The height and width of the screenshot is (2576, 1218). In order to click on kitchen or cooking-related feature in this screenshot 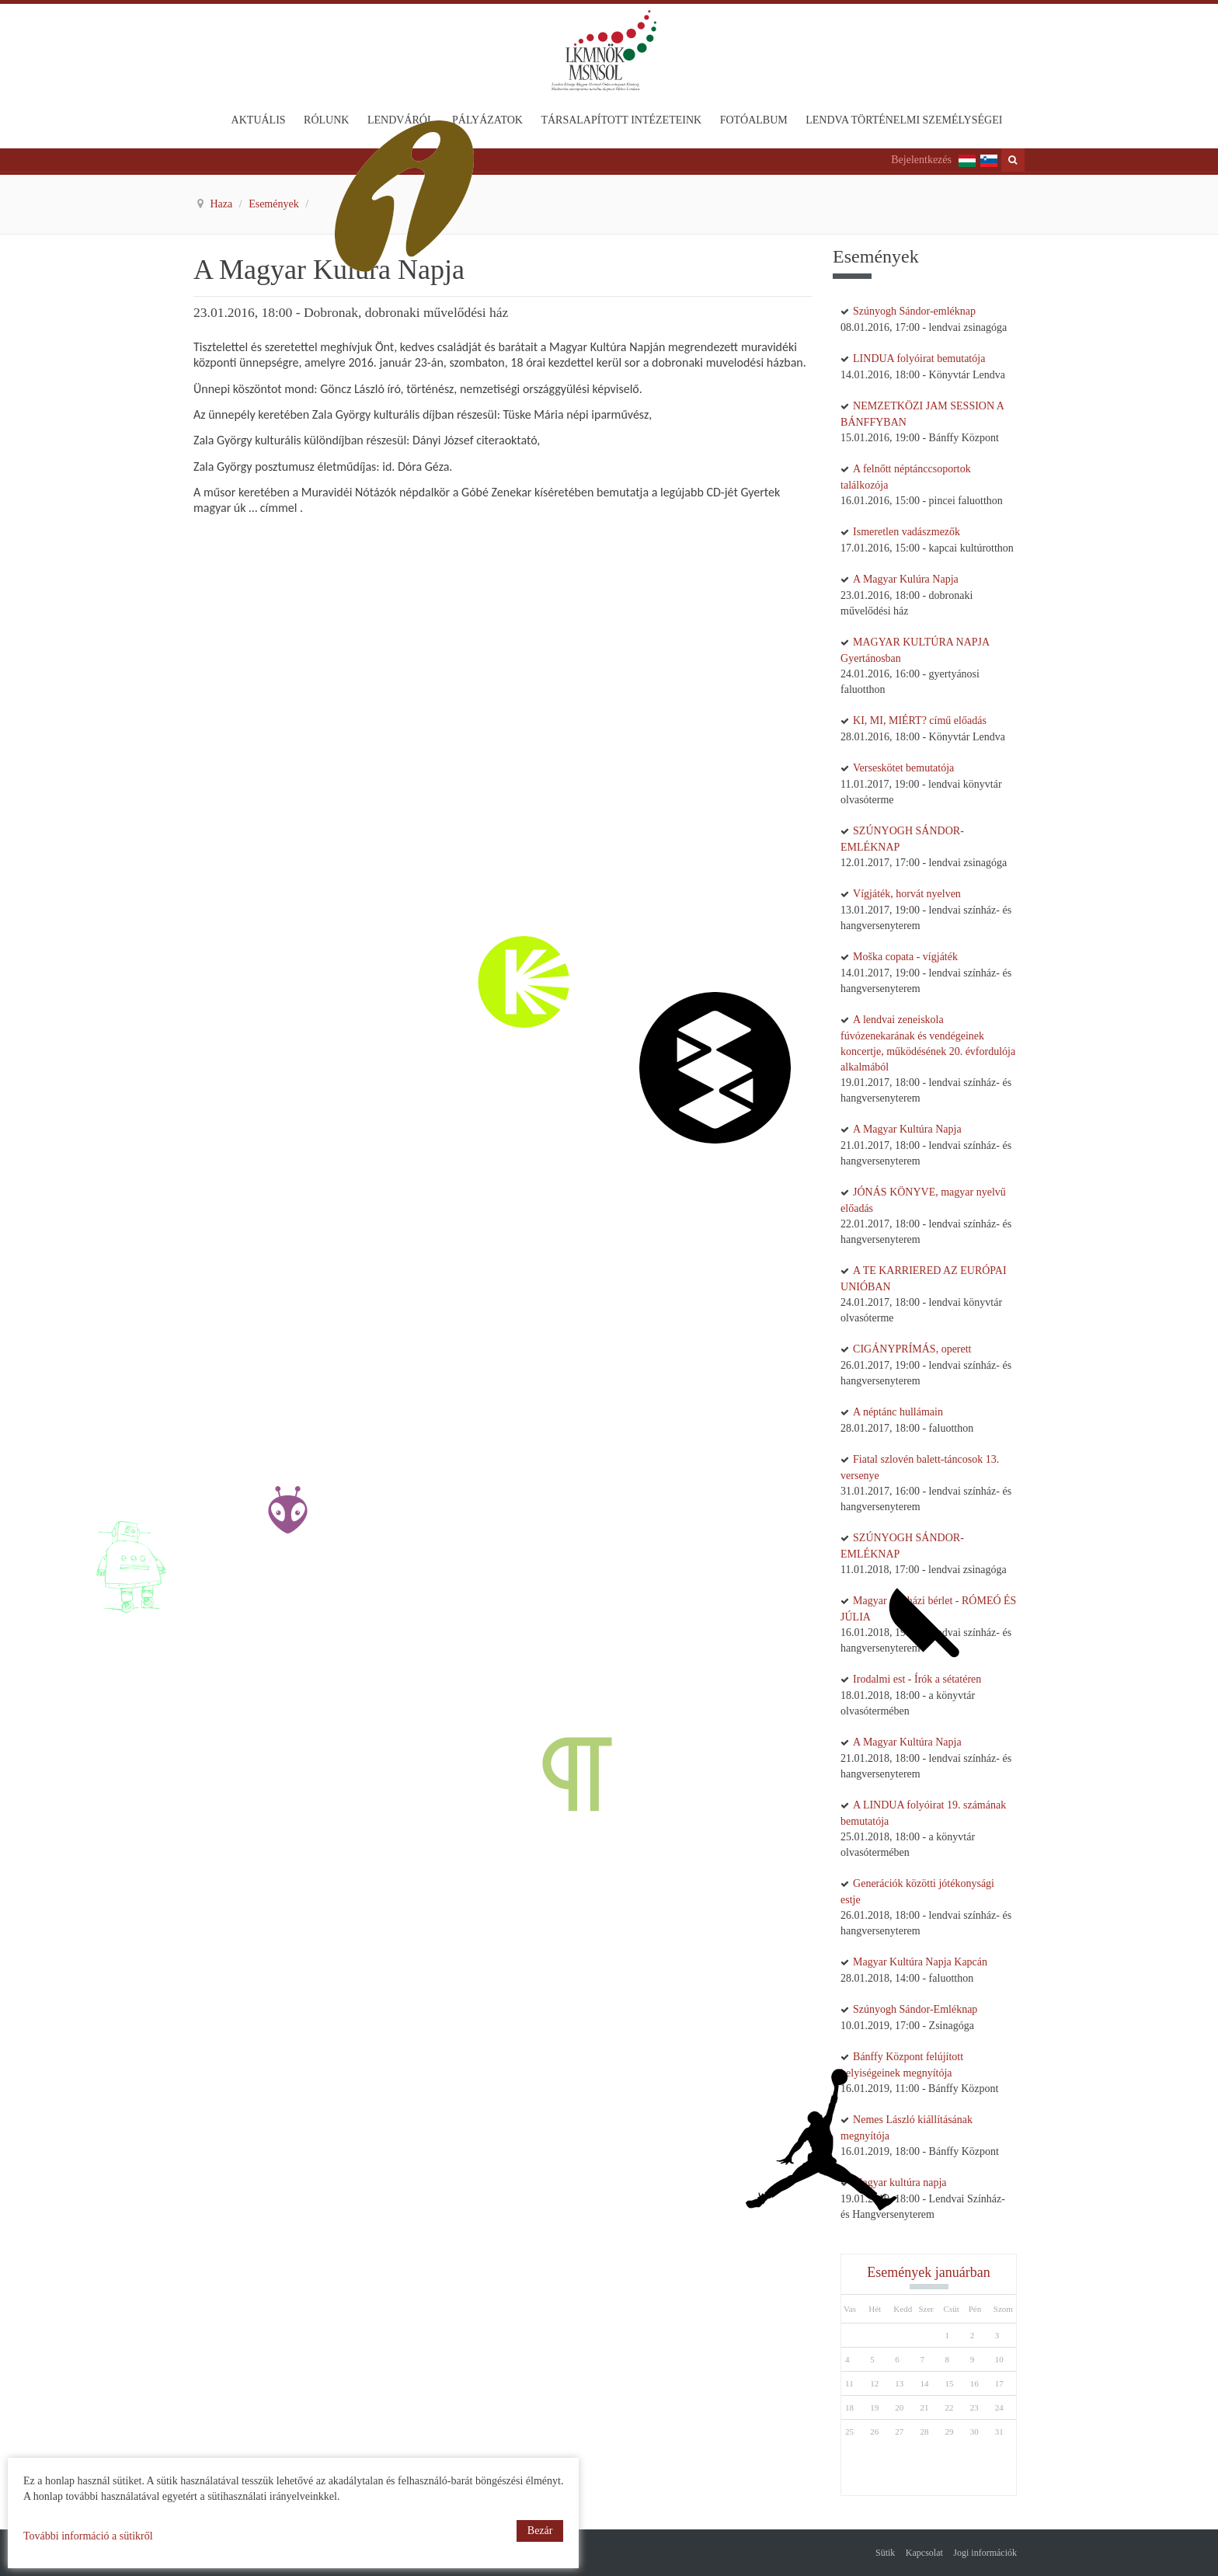, I will do `click(923, 1624)`.